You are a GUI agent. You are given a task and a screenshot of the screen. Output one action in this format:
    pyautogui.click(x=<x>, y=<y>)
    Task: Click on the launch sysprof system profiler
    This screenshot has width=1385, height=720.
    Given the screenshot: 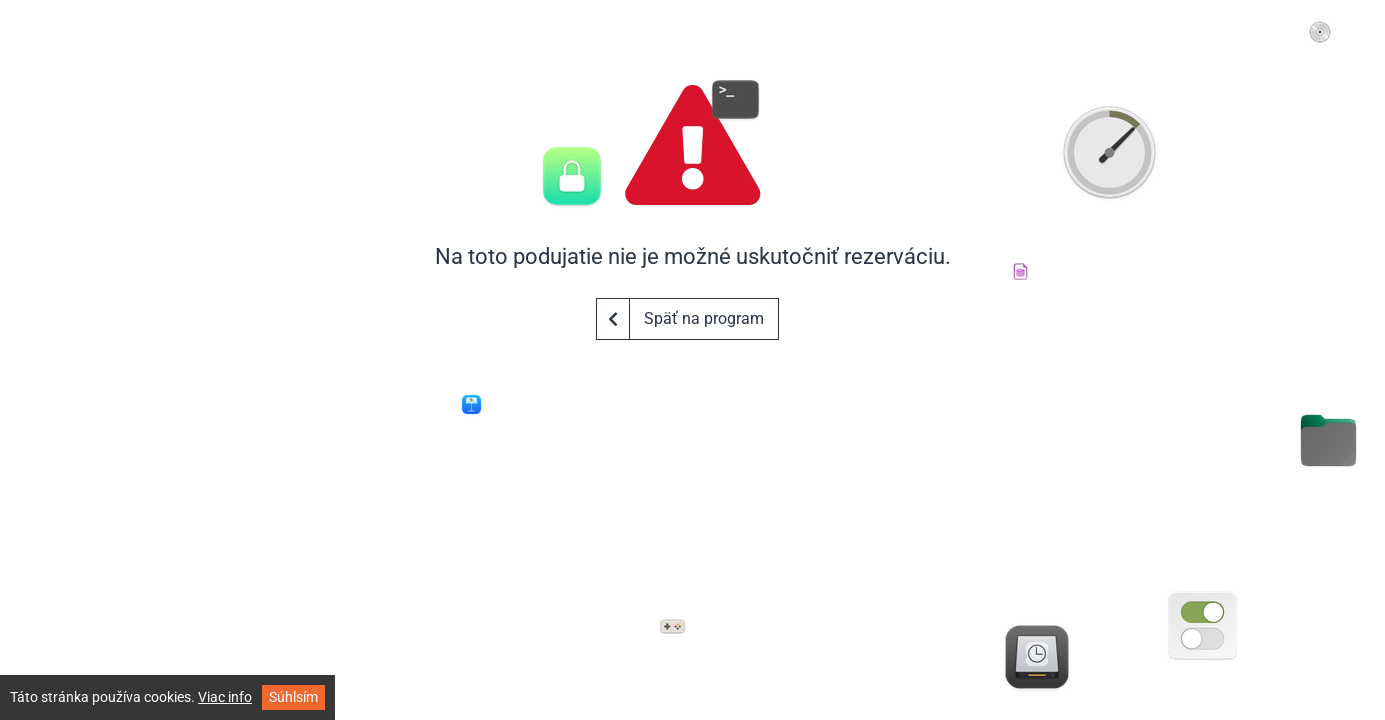 What is the action you would take?
    pyautogui.click(x=1109, y=152)
    